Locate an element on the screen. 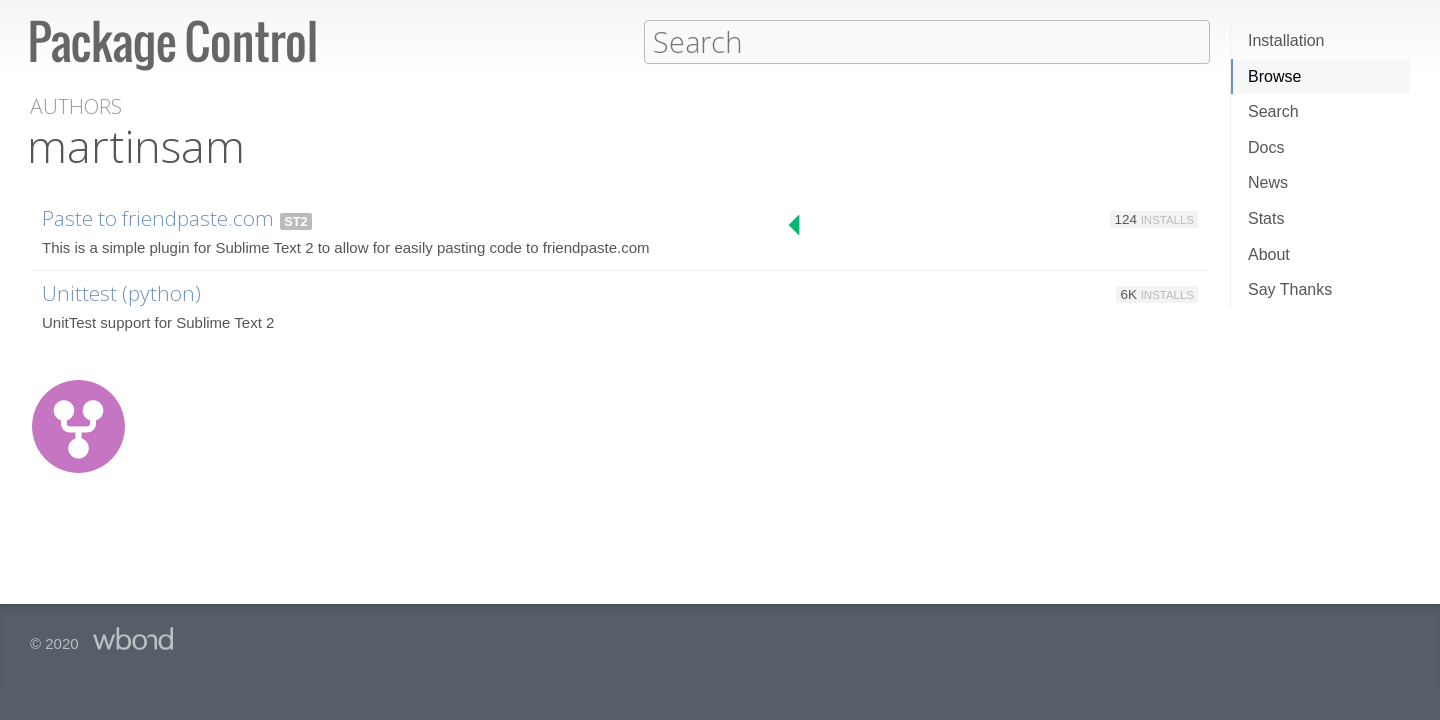 The height and width of the screenshot is (720, 1440). indicates a forked repository in your activity feed is located at coordinates (78, 426).